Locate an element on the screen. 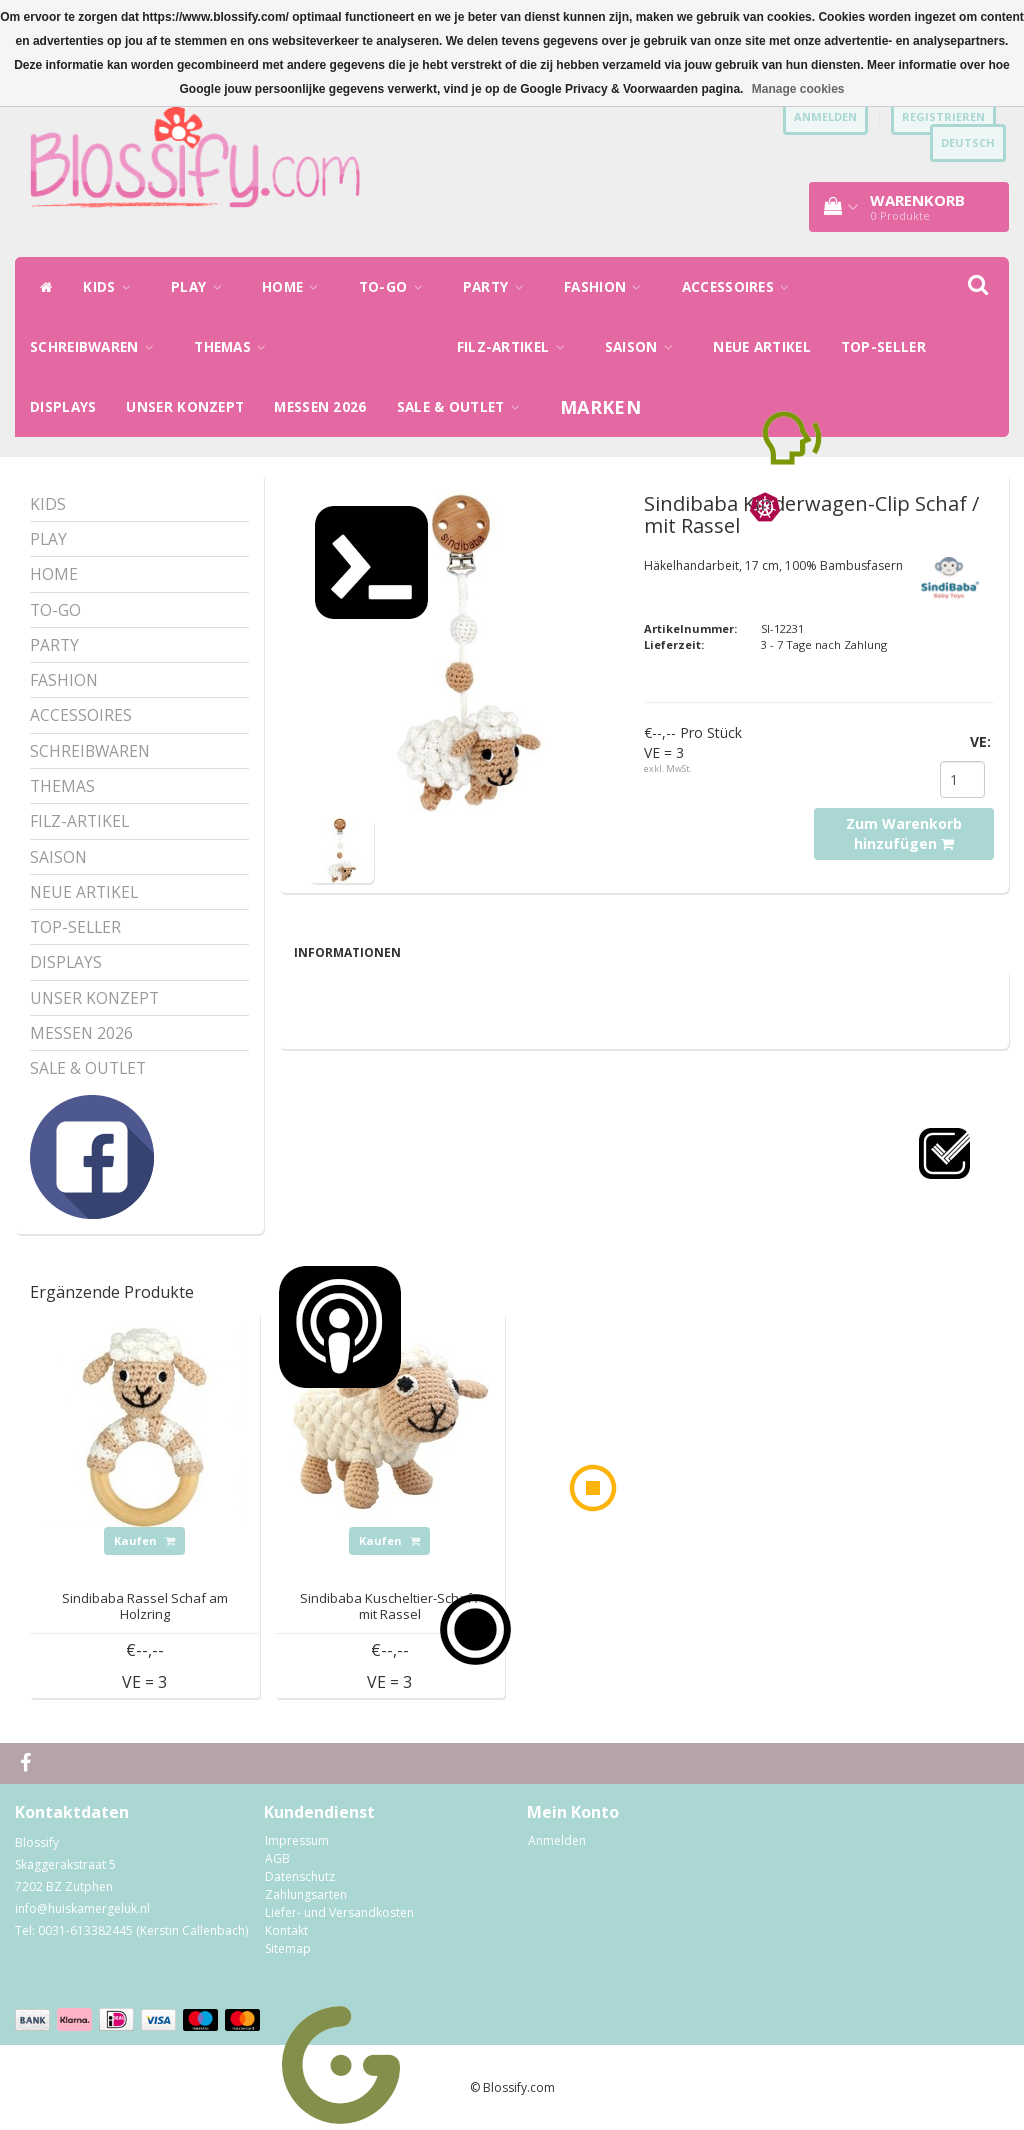  activate text-to-speech is located at coordinates (792, 438).